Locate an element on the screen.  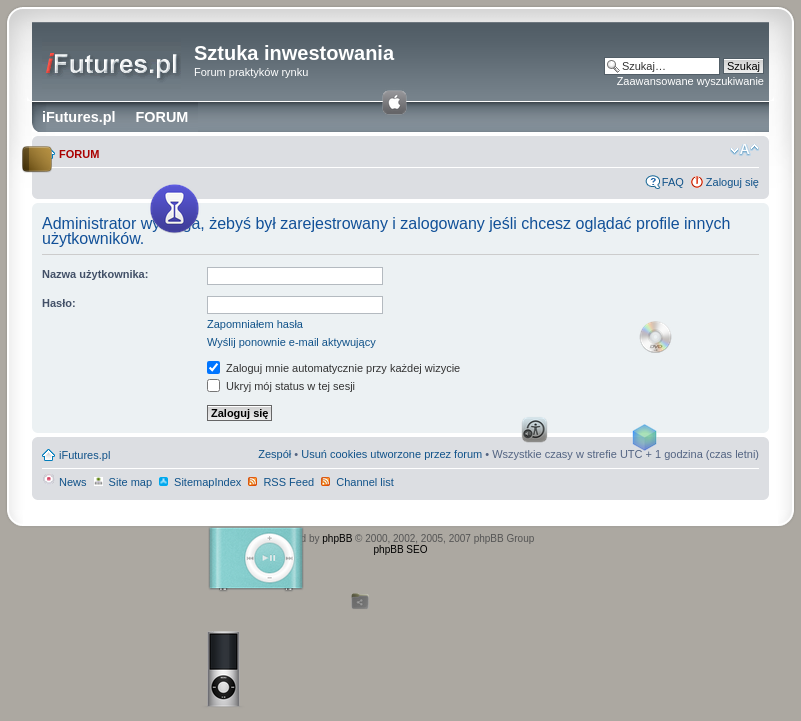
access your desktop folder is located at coordinates (37, 158).